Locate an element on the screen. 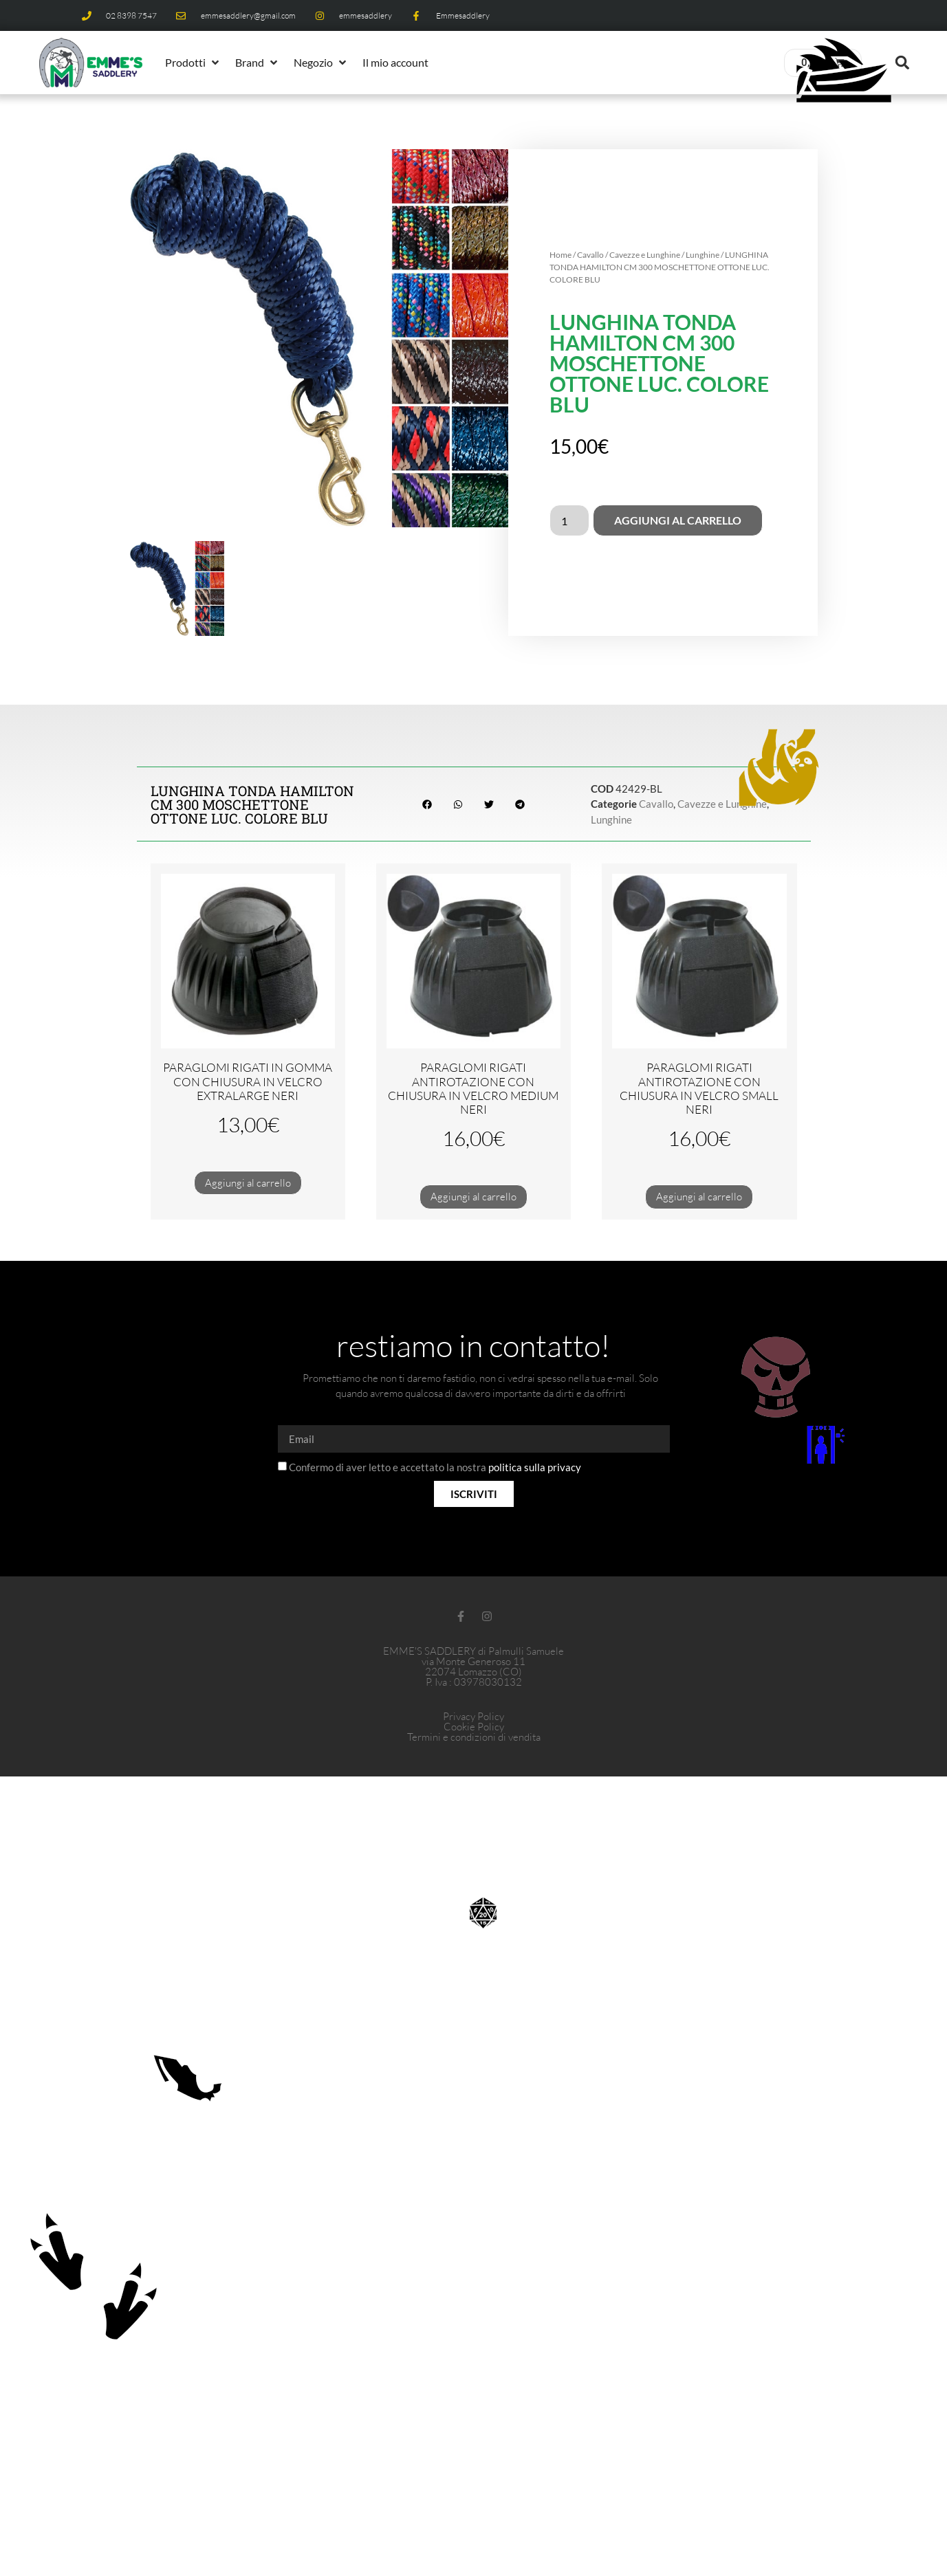  sloth character or mascot icon is located at coordinates (779, 767).